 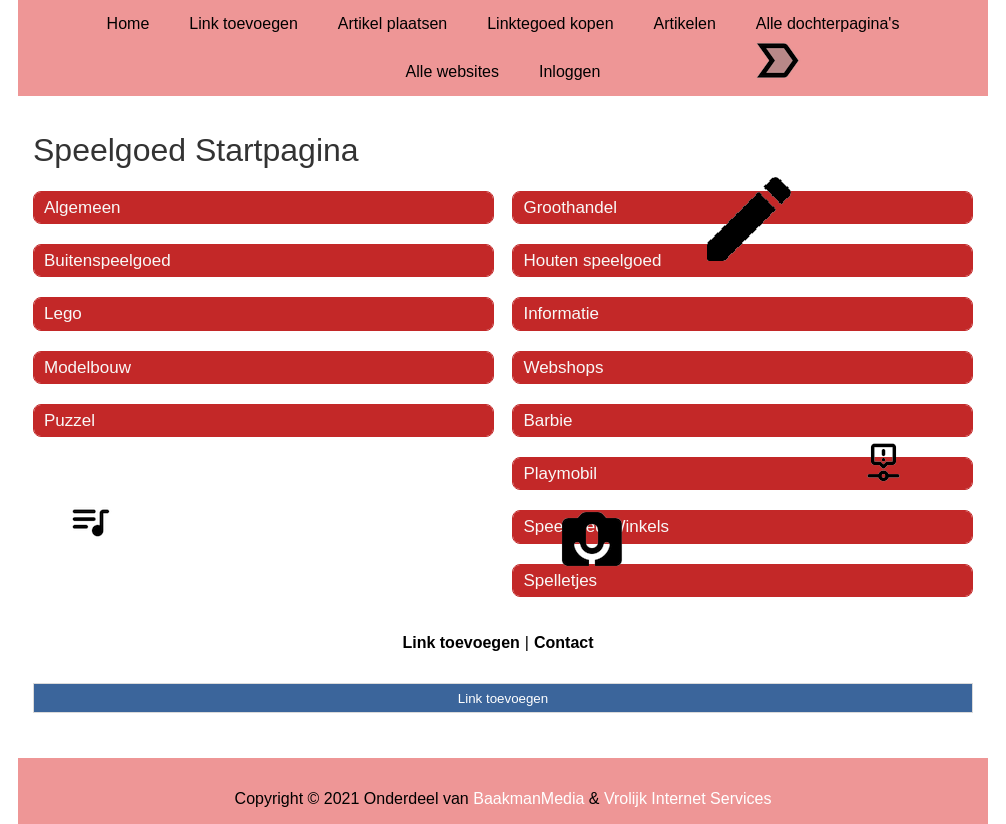 What do you see at coordinates (749, 219) in the screenshot?
I see `create or compose new content` at bounding box center [749, 219].